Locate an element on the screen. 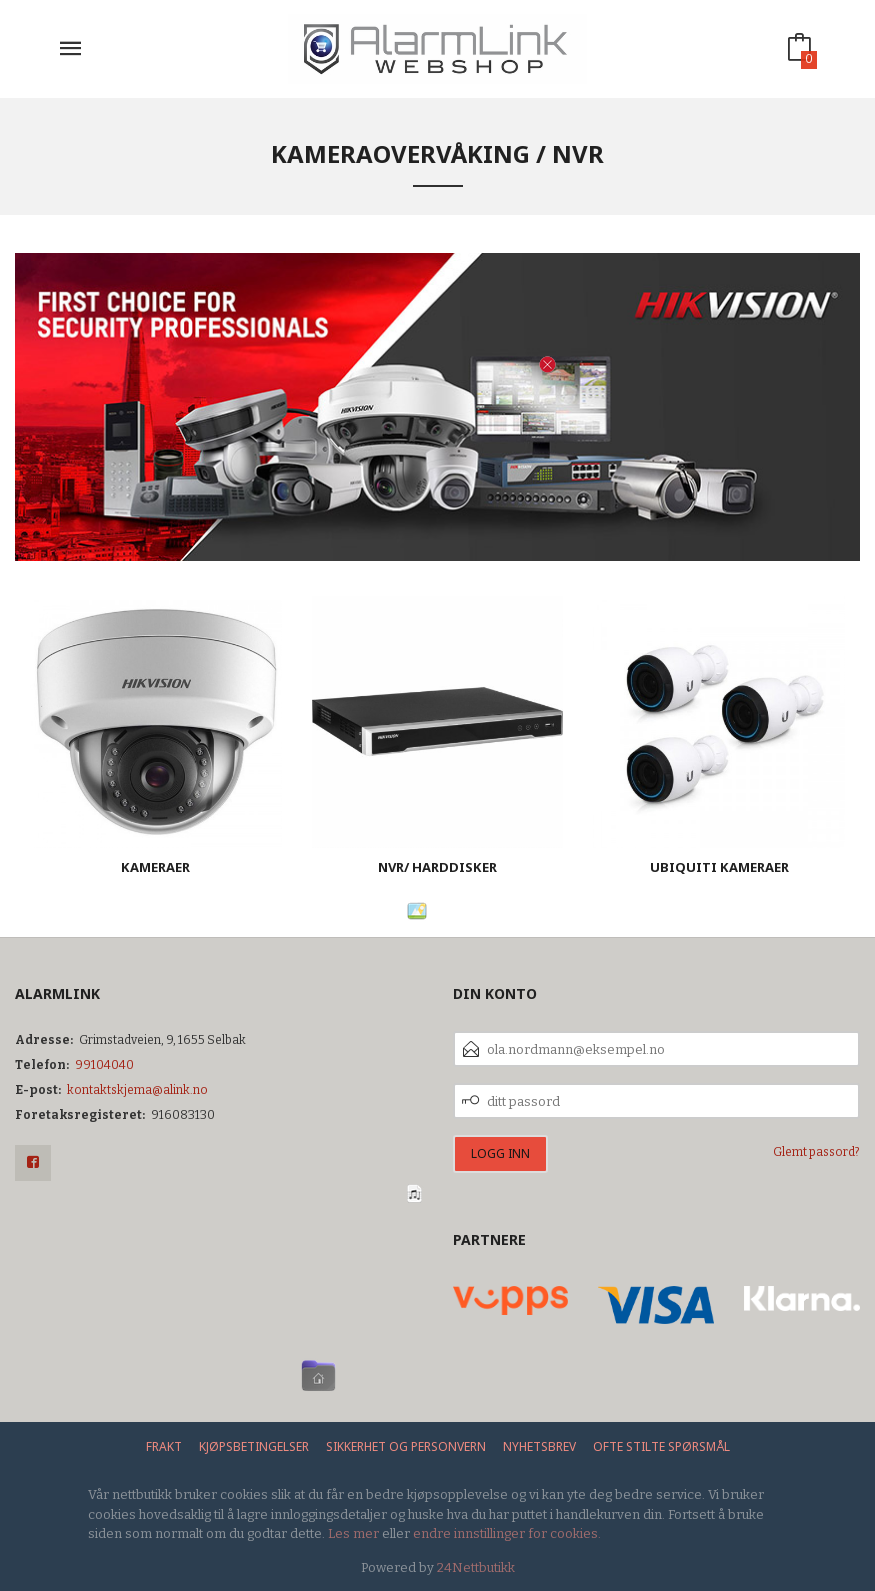 The width and height of the screenshot is (875, 1591). open graphics or image editing applications is located at coordinates (417, 911).